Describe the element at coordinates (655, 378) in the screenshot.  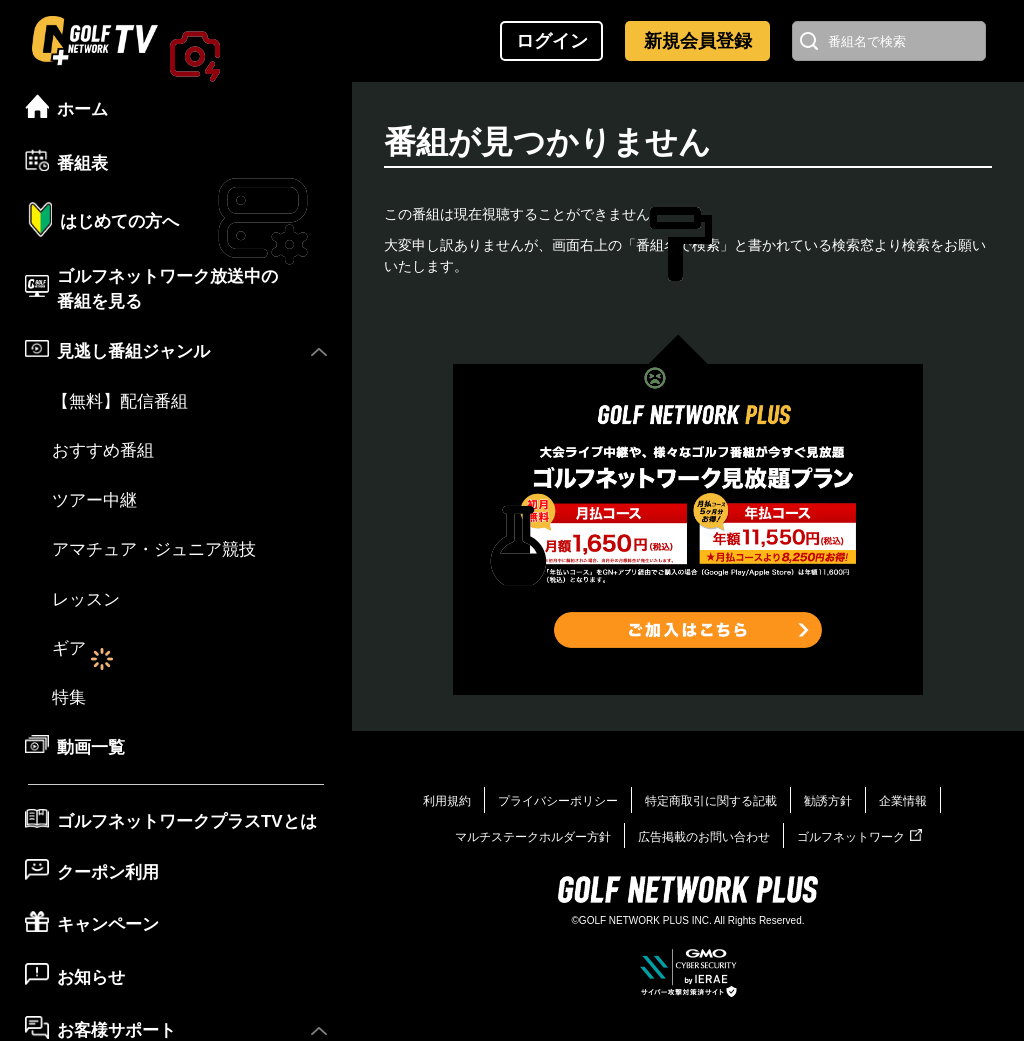
I see `indicates user fatigue or exhaustion status` at that location.